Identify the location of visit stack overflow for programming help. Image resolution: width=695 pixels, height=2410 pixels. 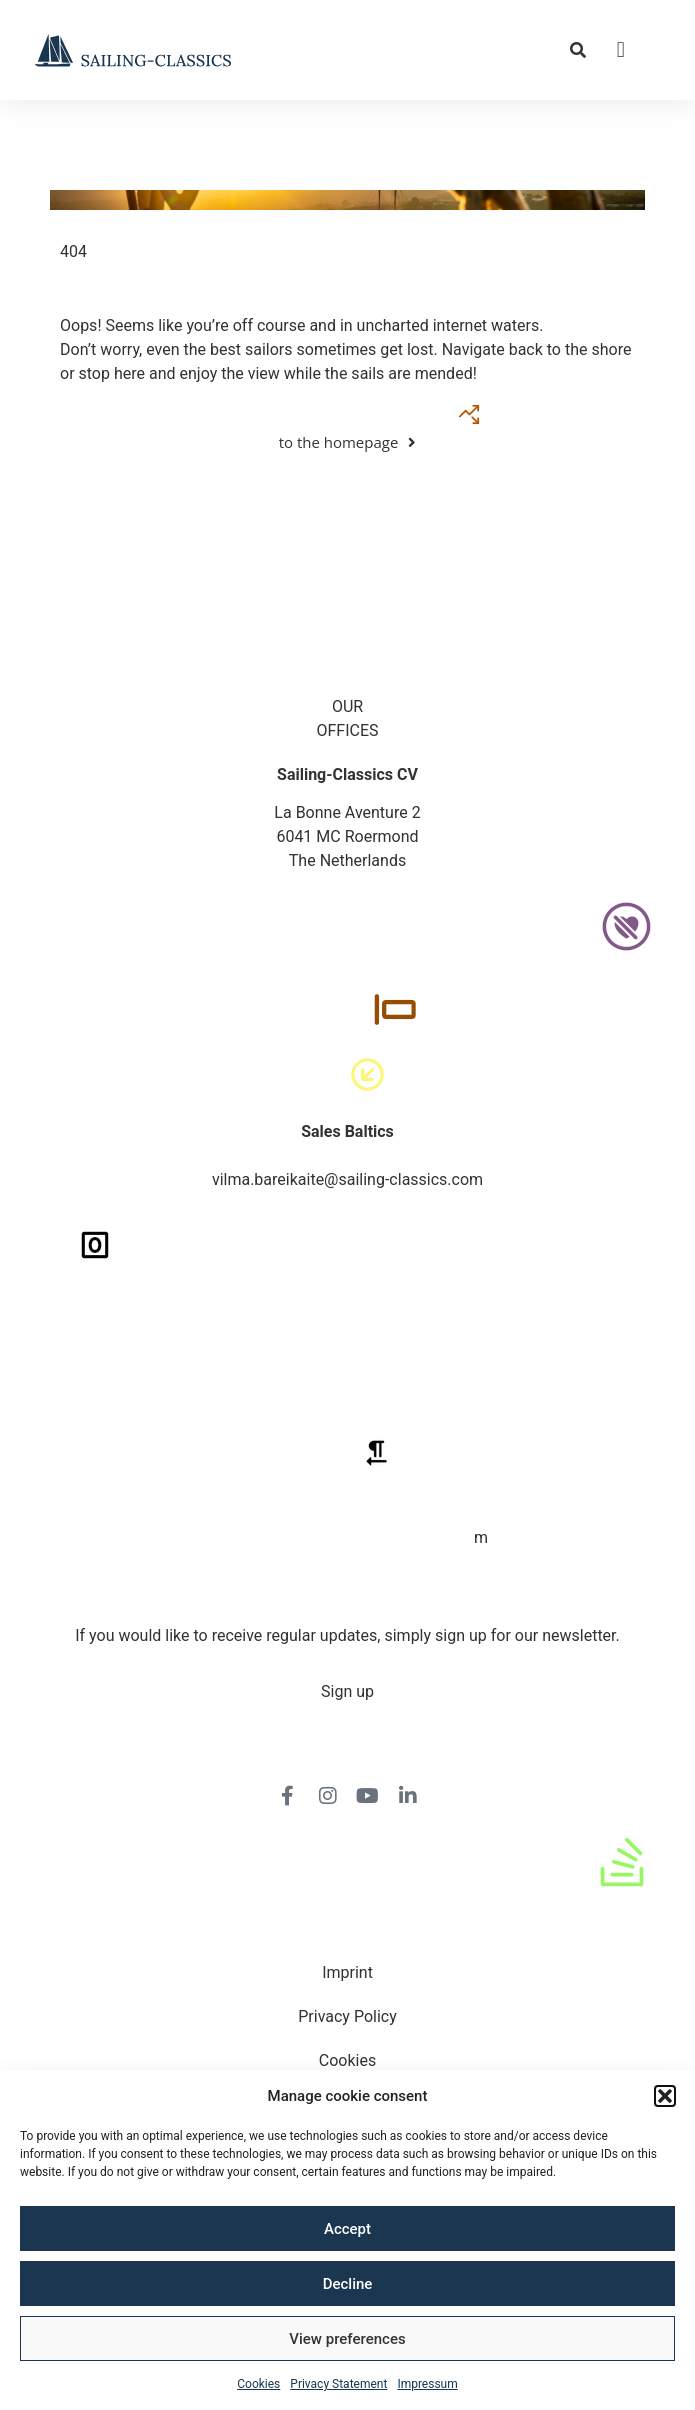
(622, 1863).